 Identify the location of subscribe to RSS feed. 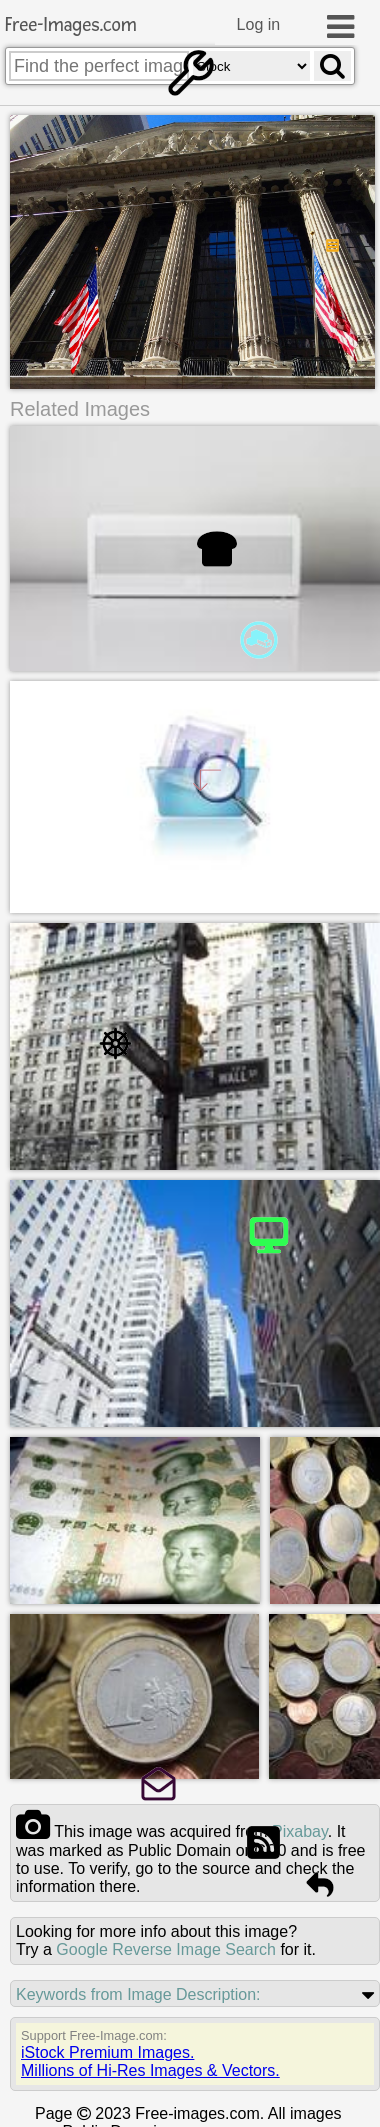
(263, 1842).